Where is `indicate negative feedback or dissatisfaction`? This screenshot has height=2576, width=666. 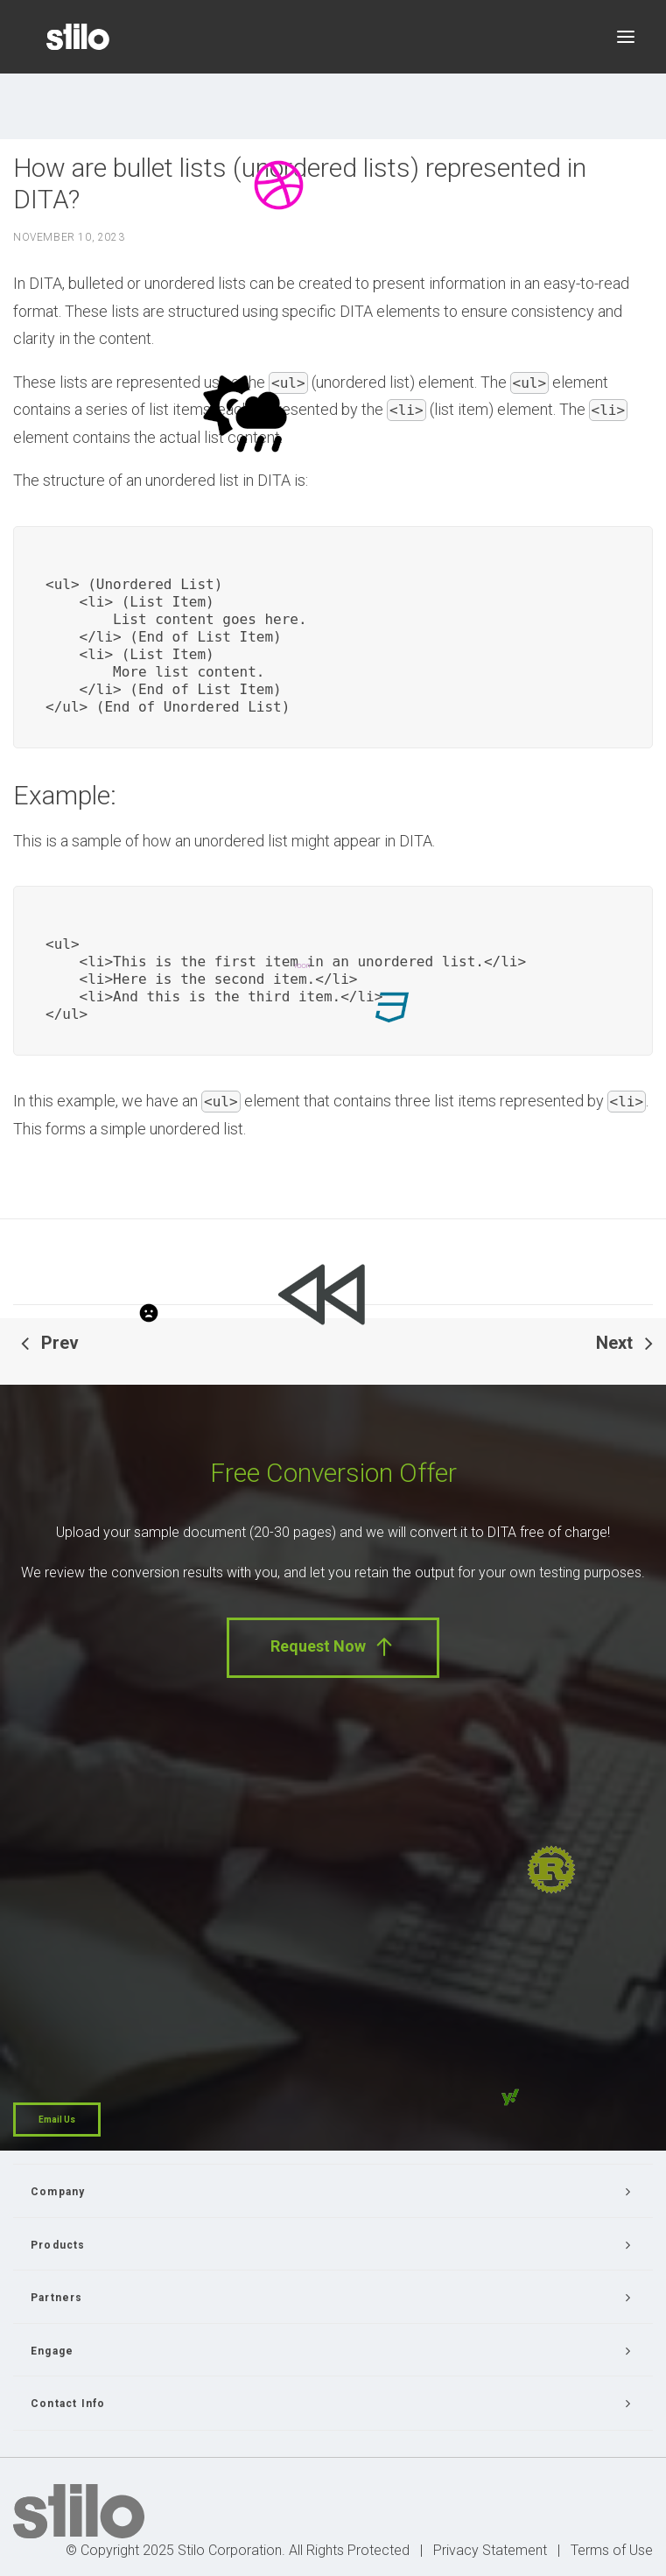
indicate negative feedback or dissatisfaction is located at coordinates (149, 1313).